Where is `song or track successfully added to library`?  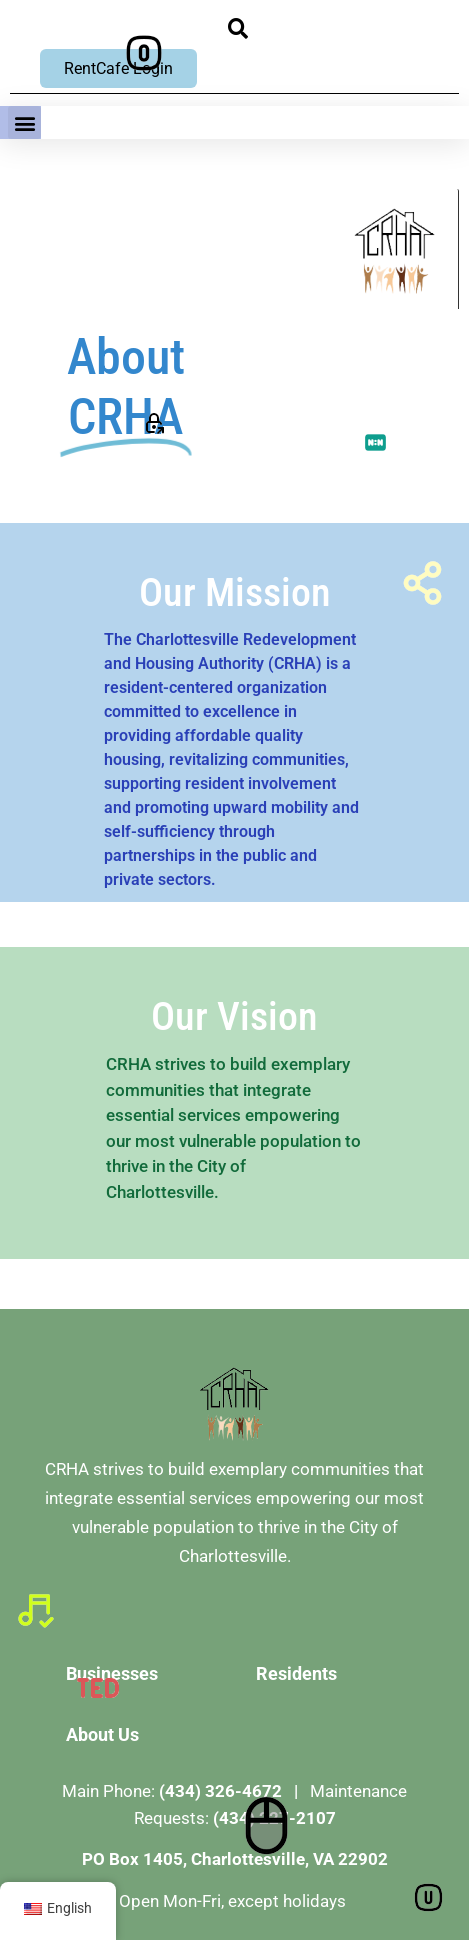 song or track successfully added to library is located at coordinates (36, 1610).